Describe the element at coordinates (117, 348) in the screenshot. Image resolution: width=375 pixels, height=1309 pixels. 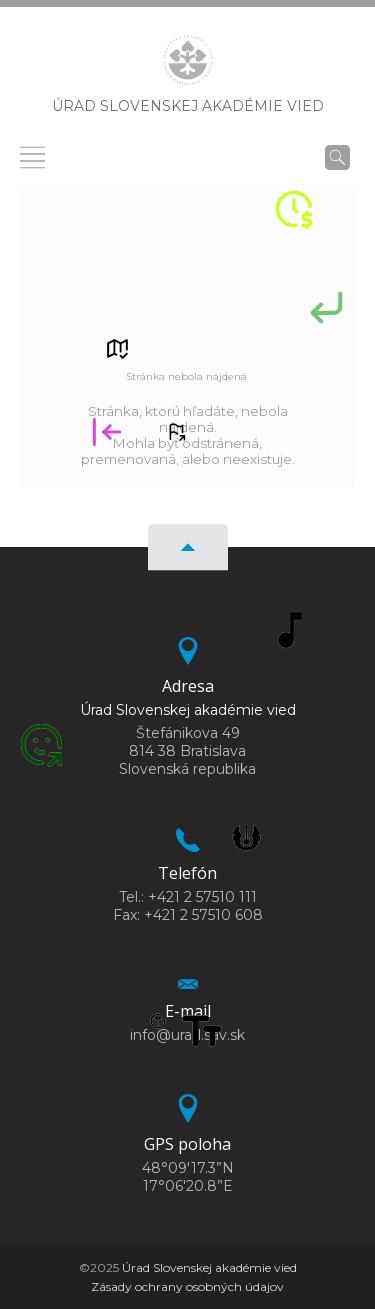
I see `confirm location on map` at that location.